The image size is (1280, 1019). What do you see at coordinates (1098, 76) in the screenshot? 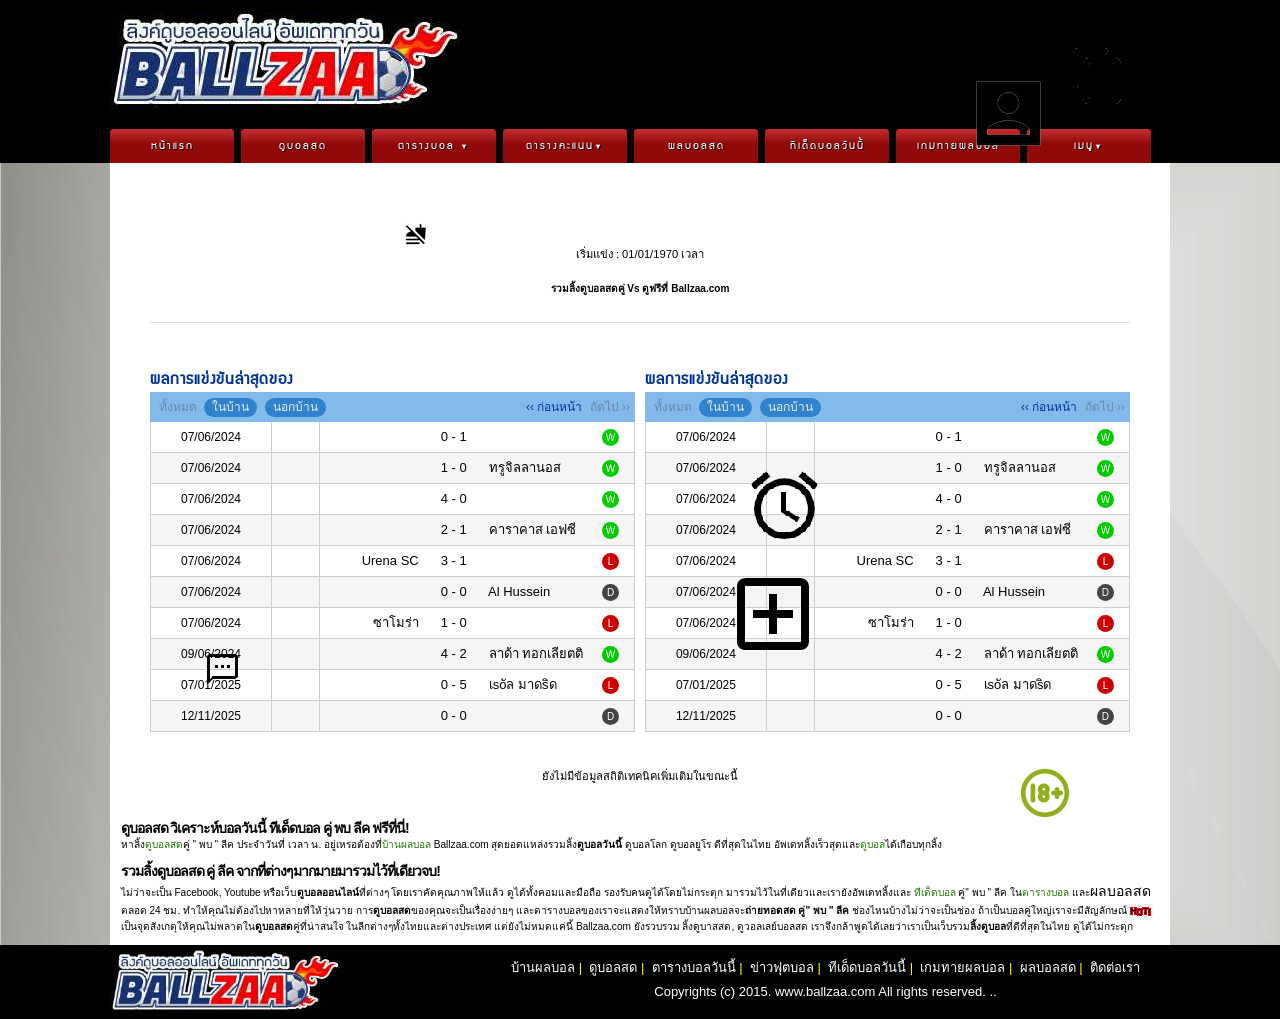
I see `copy to clipboard` at bounding box center [1098, 76].